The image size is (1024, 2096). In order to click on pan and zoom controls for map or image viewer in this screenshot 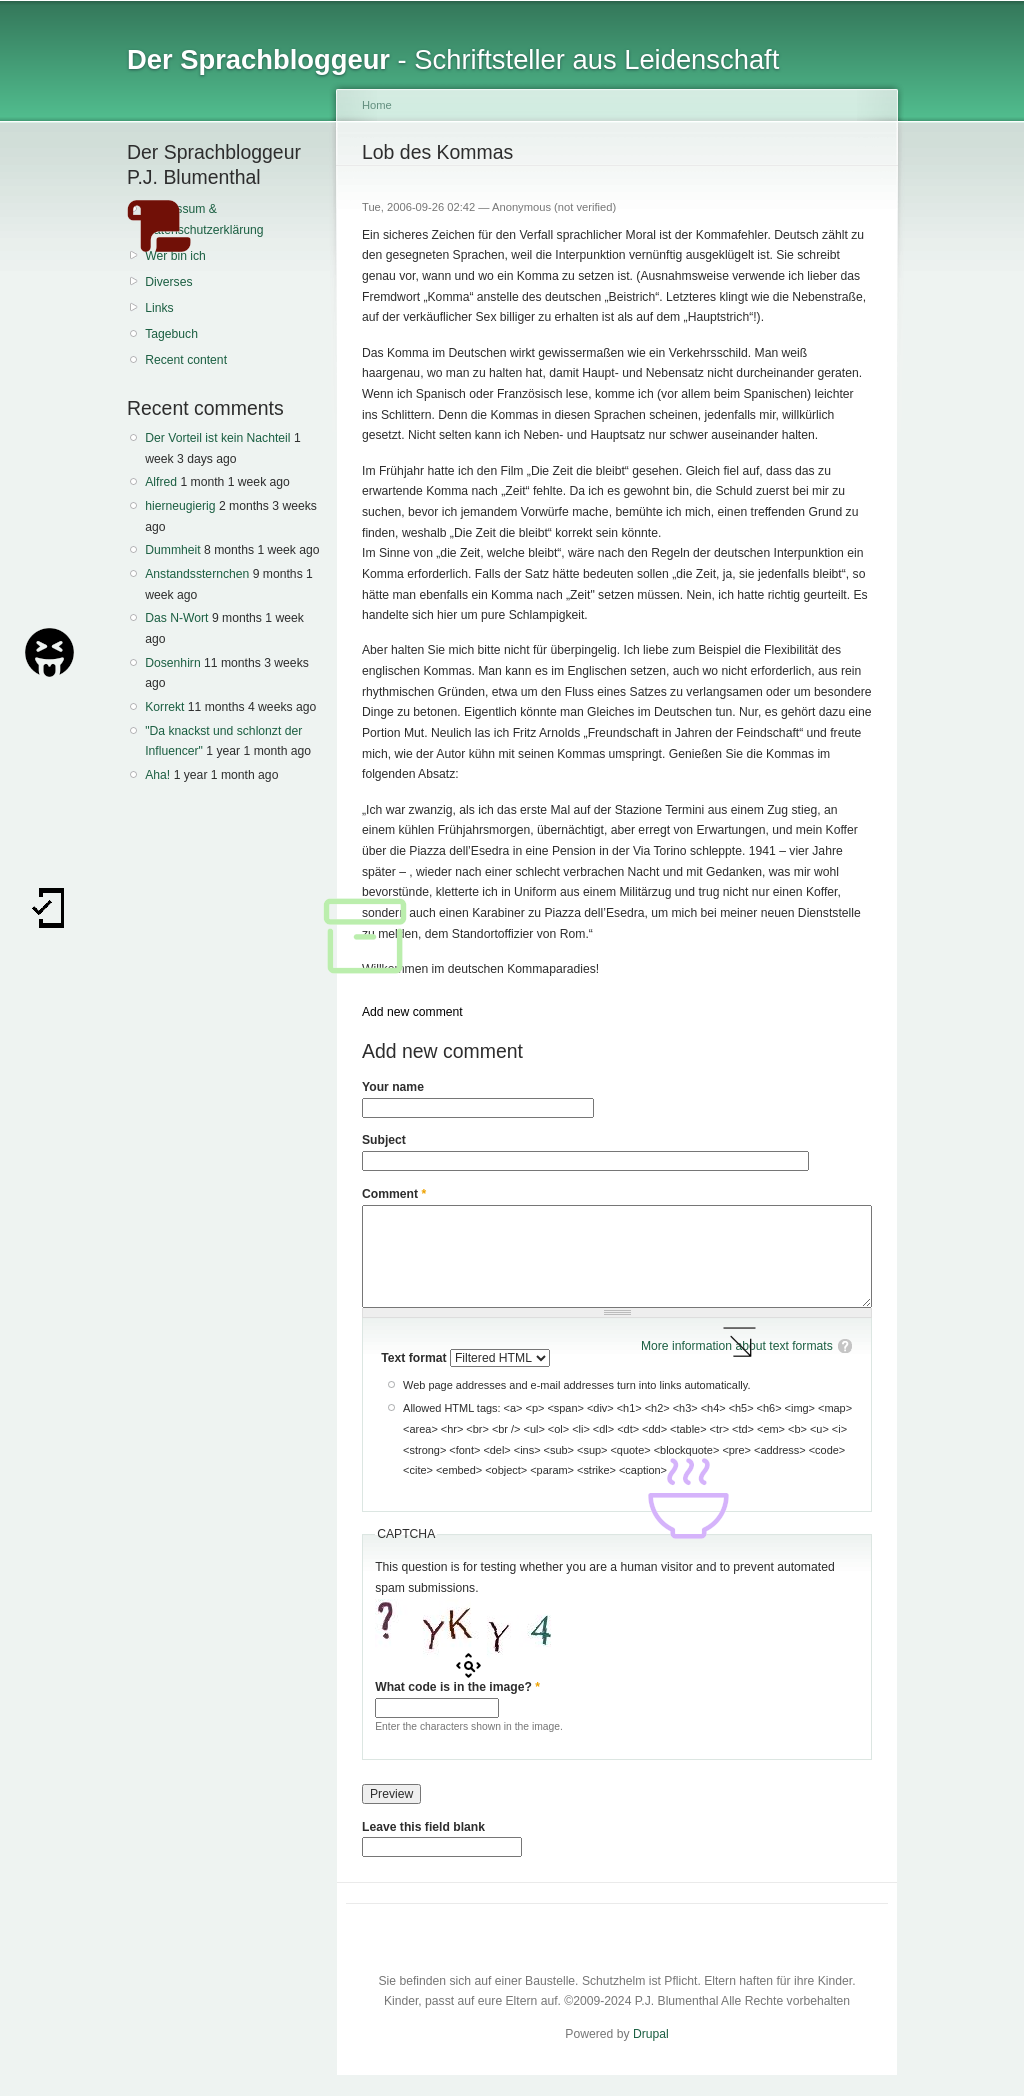, I will do `click(468, 1665)`.